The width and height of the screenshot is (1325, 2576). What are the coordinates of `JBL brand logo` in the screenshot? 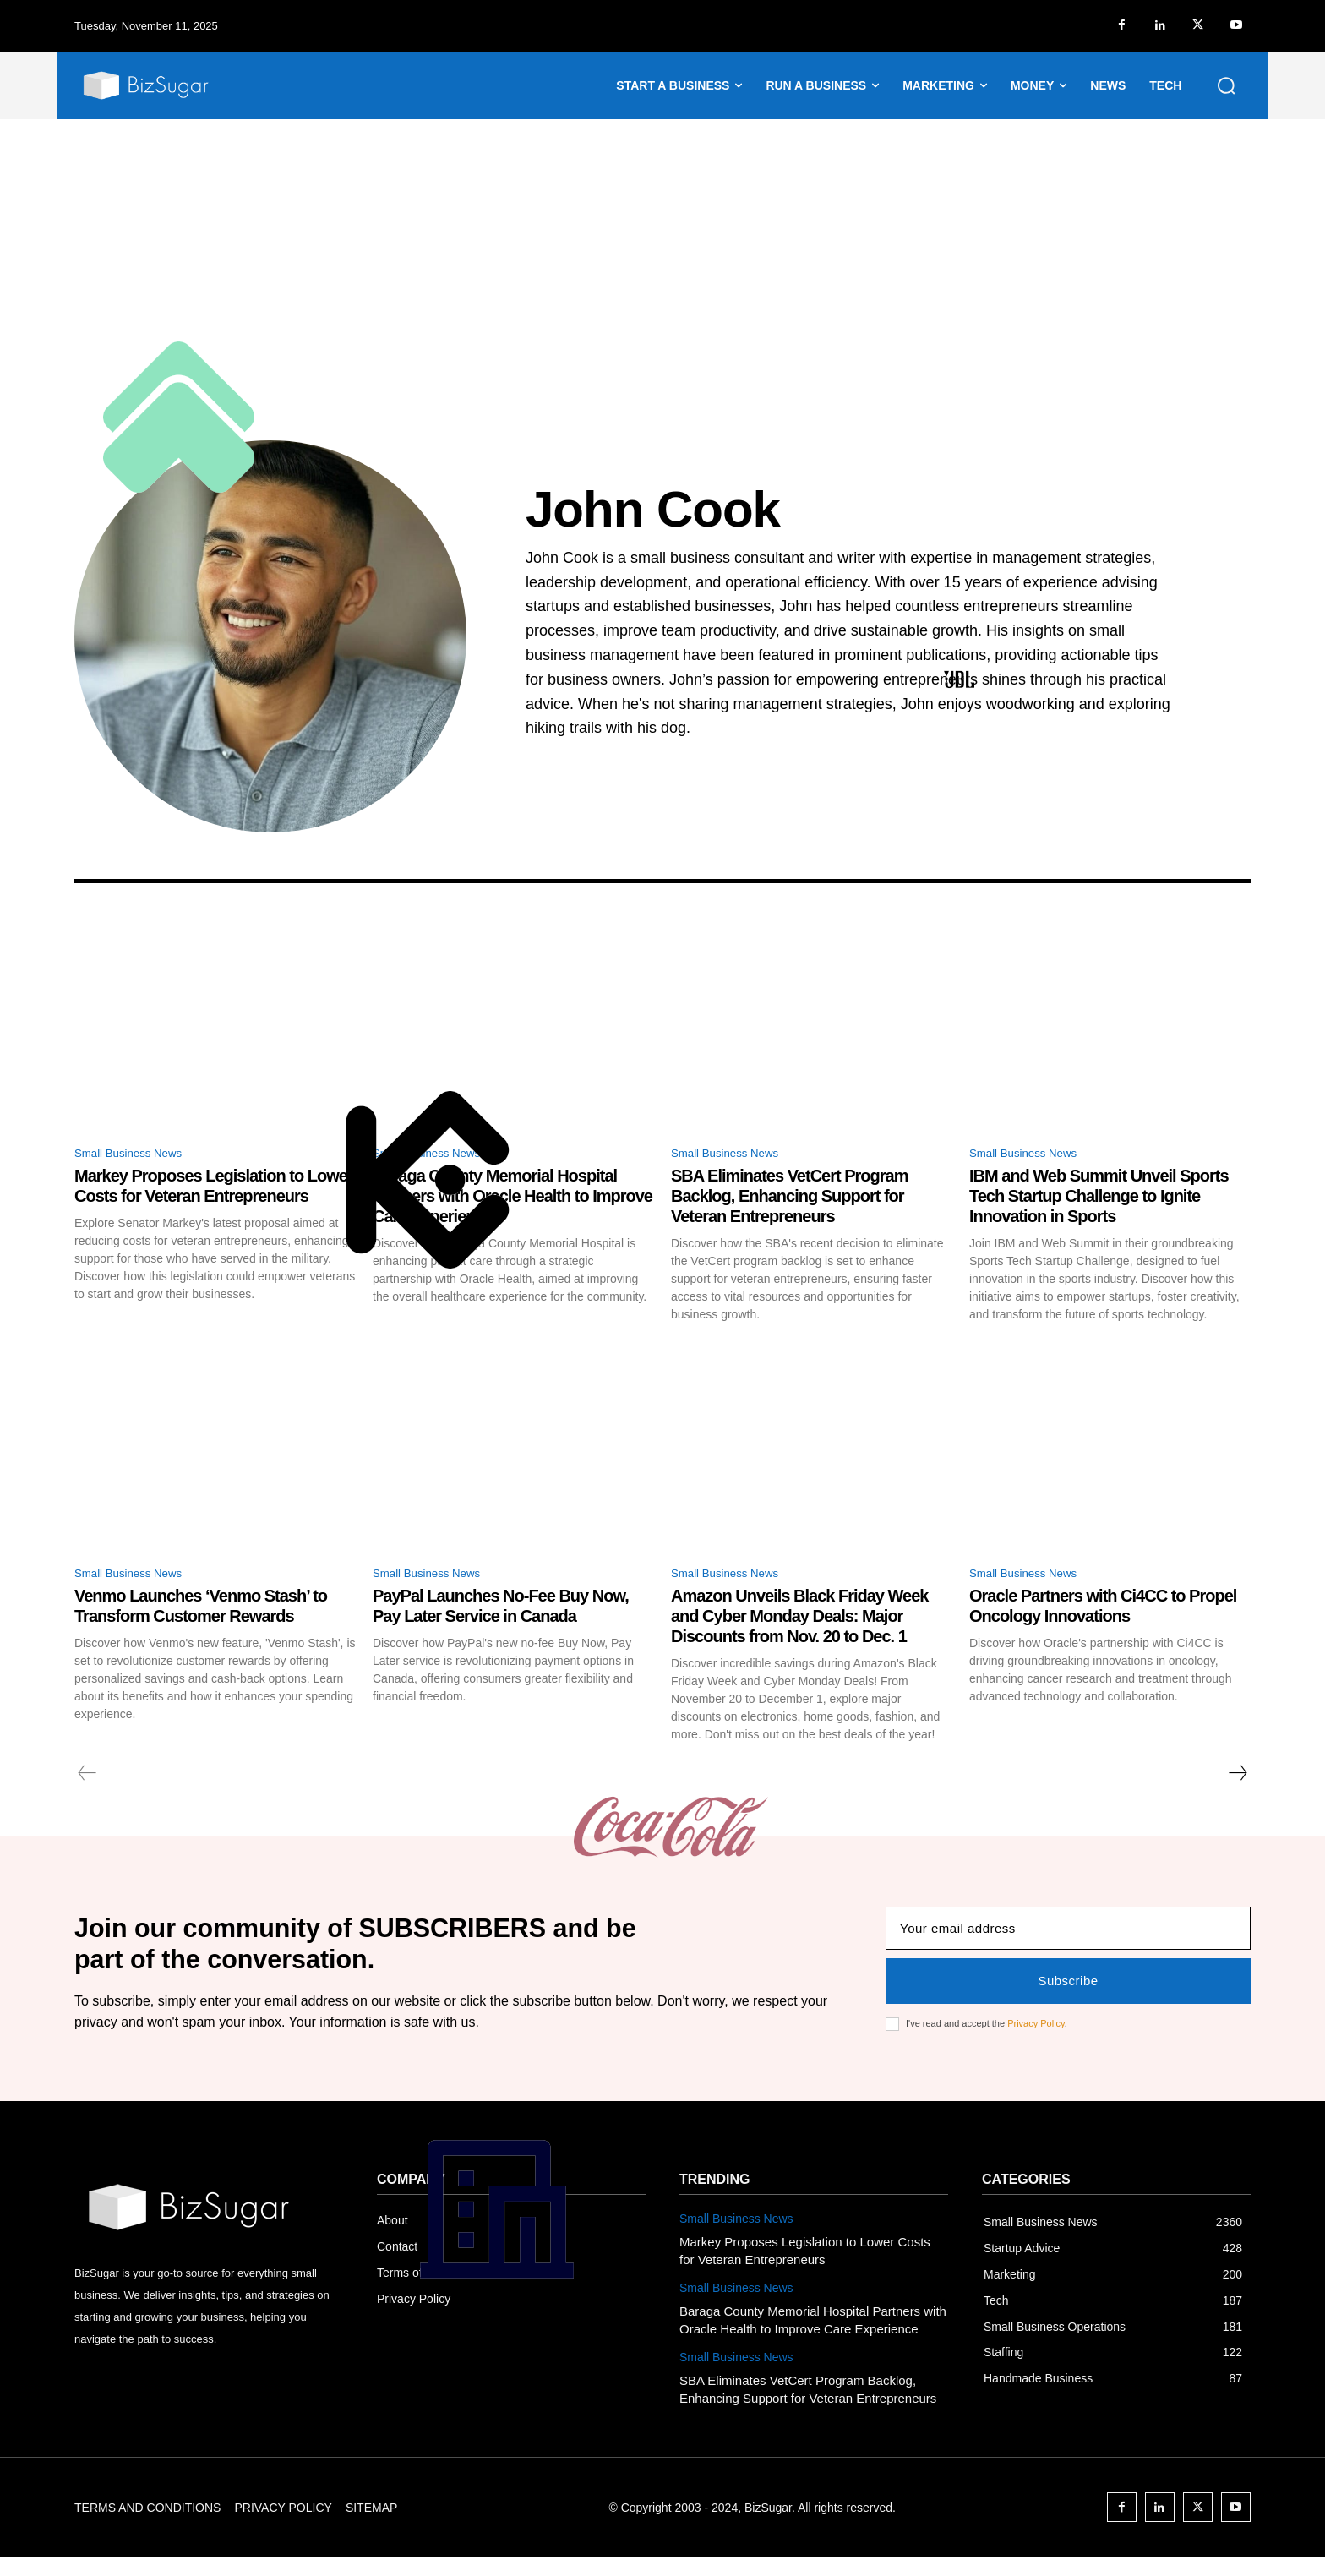 It's located at (959, 679).